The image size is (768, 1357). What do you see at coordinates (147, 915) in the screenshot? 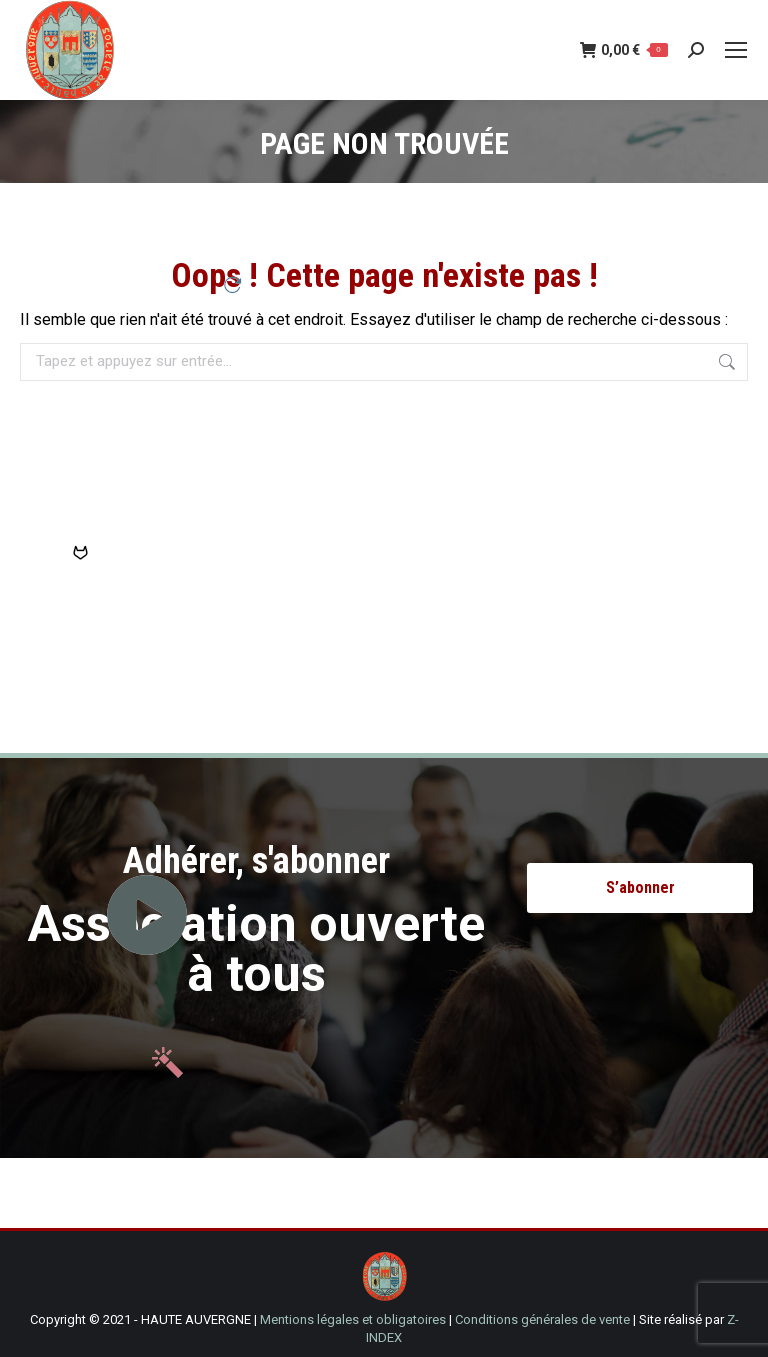
I see `play media or video content` at bounding box center [147, 915].